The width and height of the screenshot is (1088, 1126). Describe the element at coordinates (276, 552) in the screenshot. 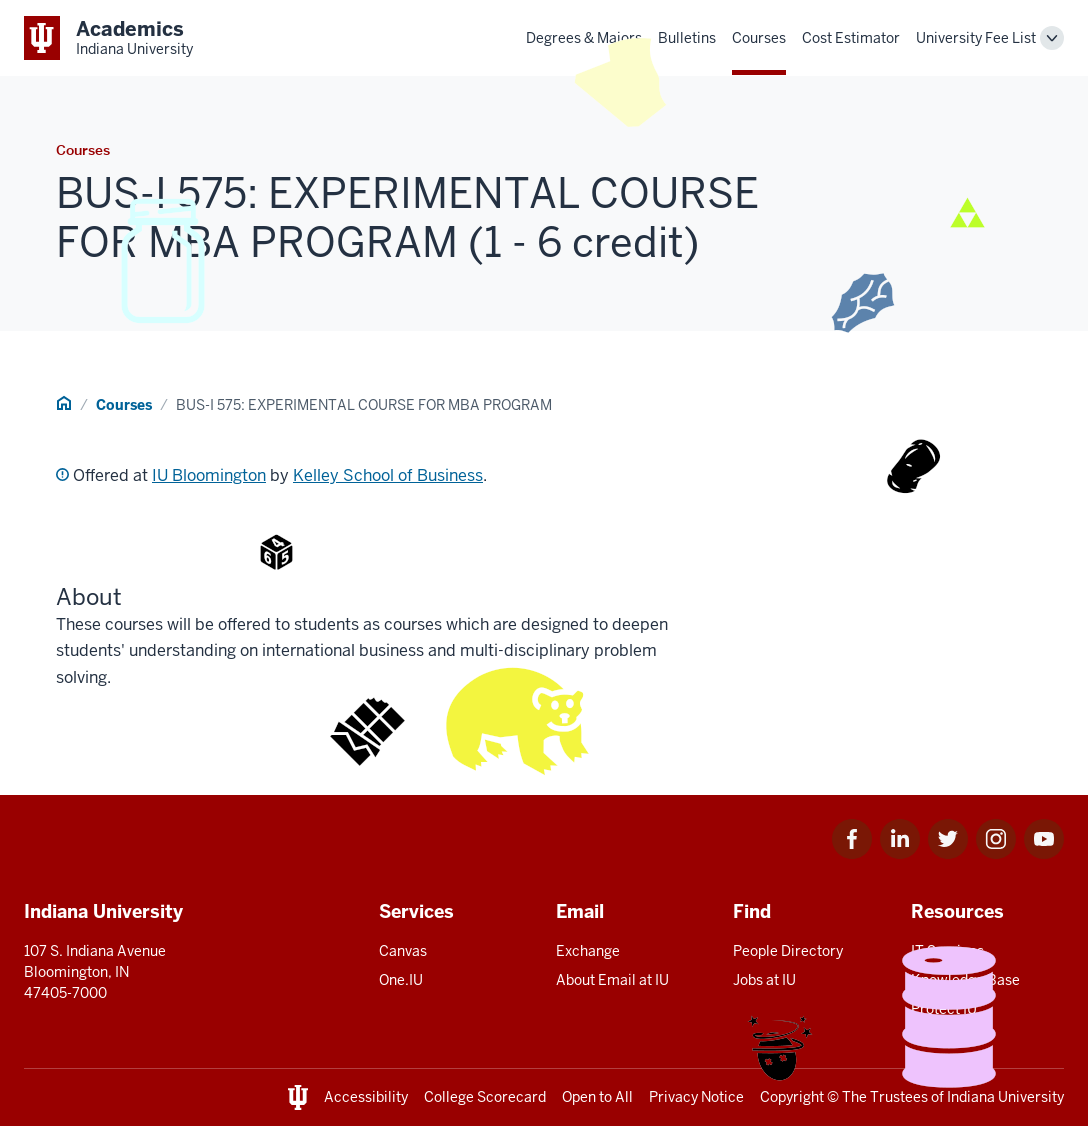

I see `roll dice or randomize selection` at that location.